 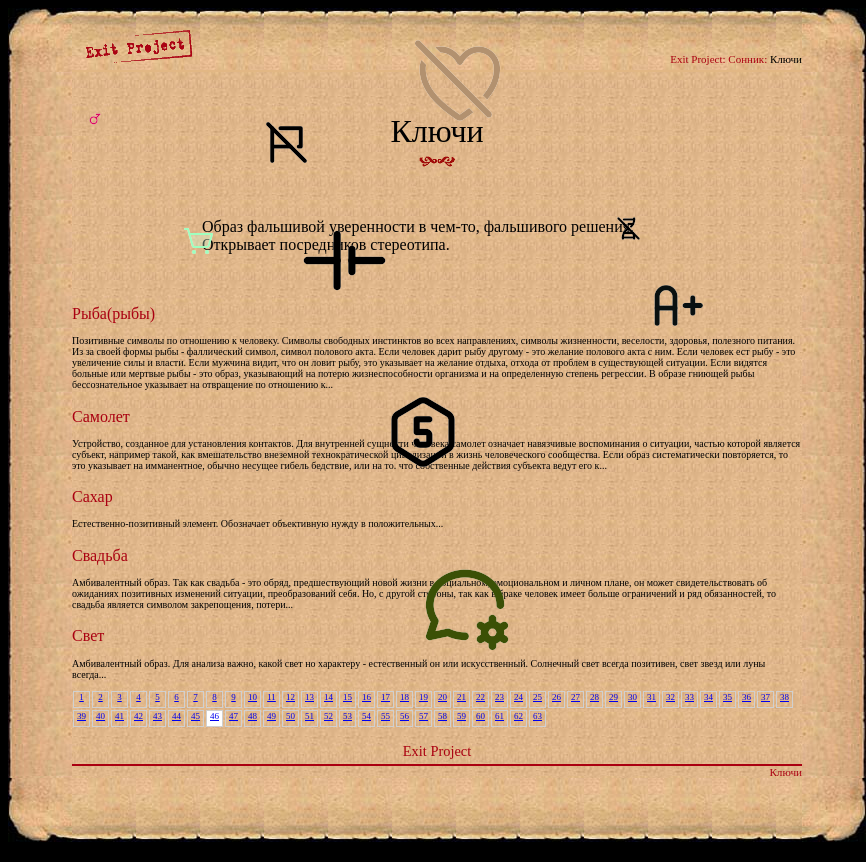 What do you see at coordinates (286, 142) in the screenshot?
I see `disable or turn off flag notifications` at bounding box center [286, 142].